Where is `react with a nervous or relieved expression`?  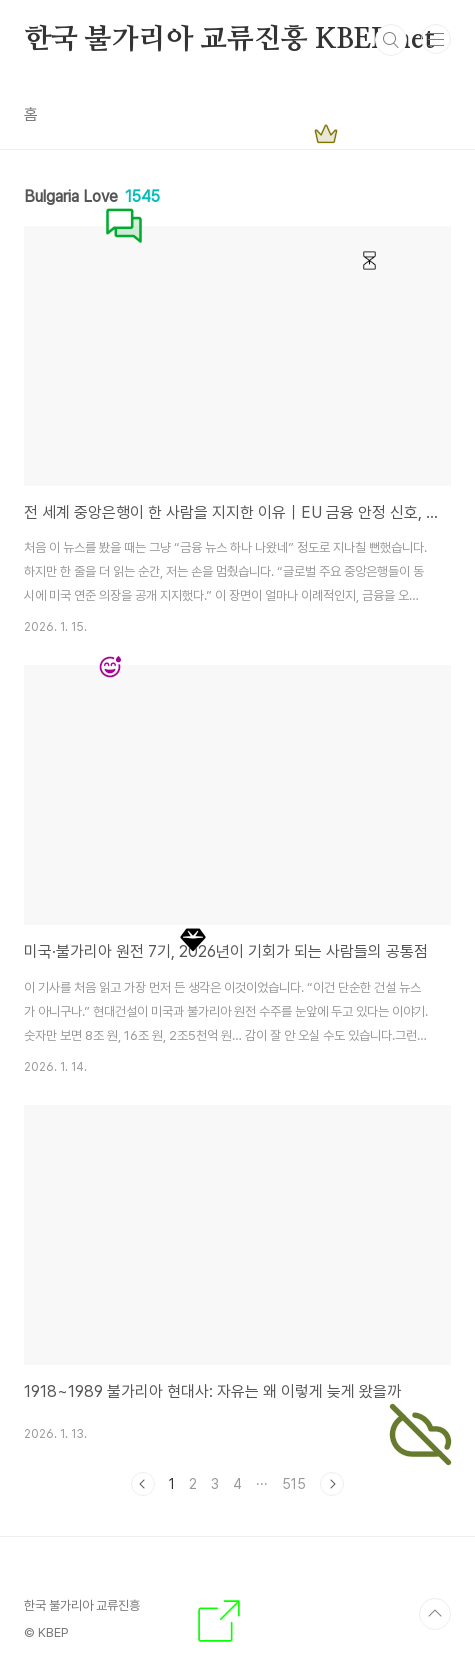
react with a nervous or relieved expression is located at coordinates (110, 667).